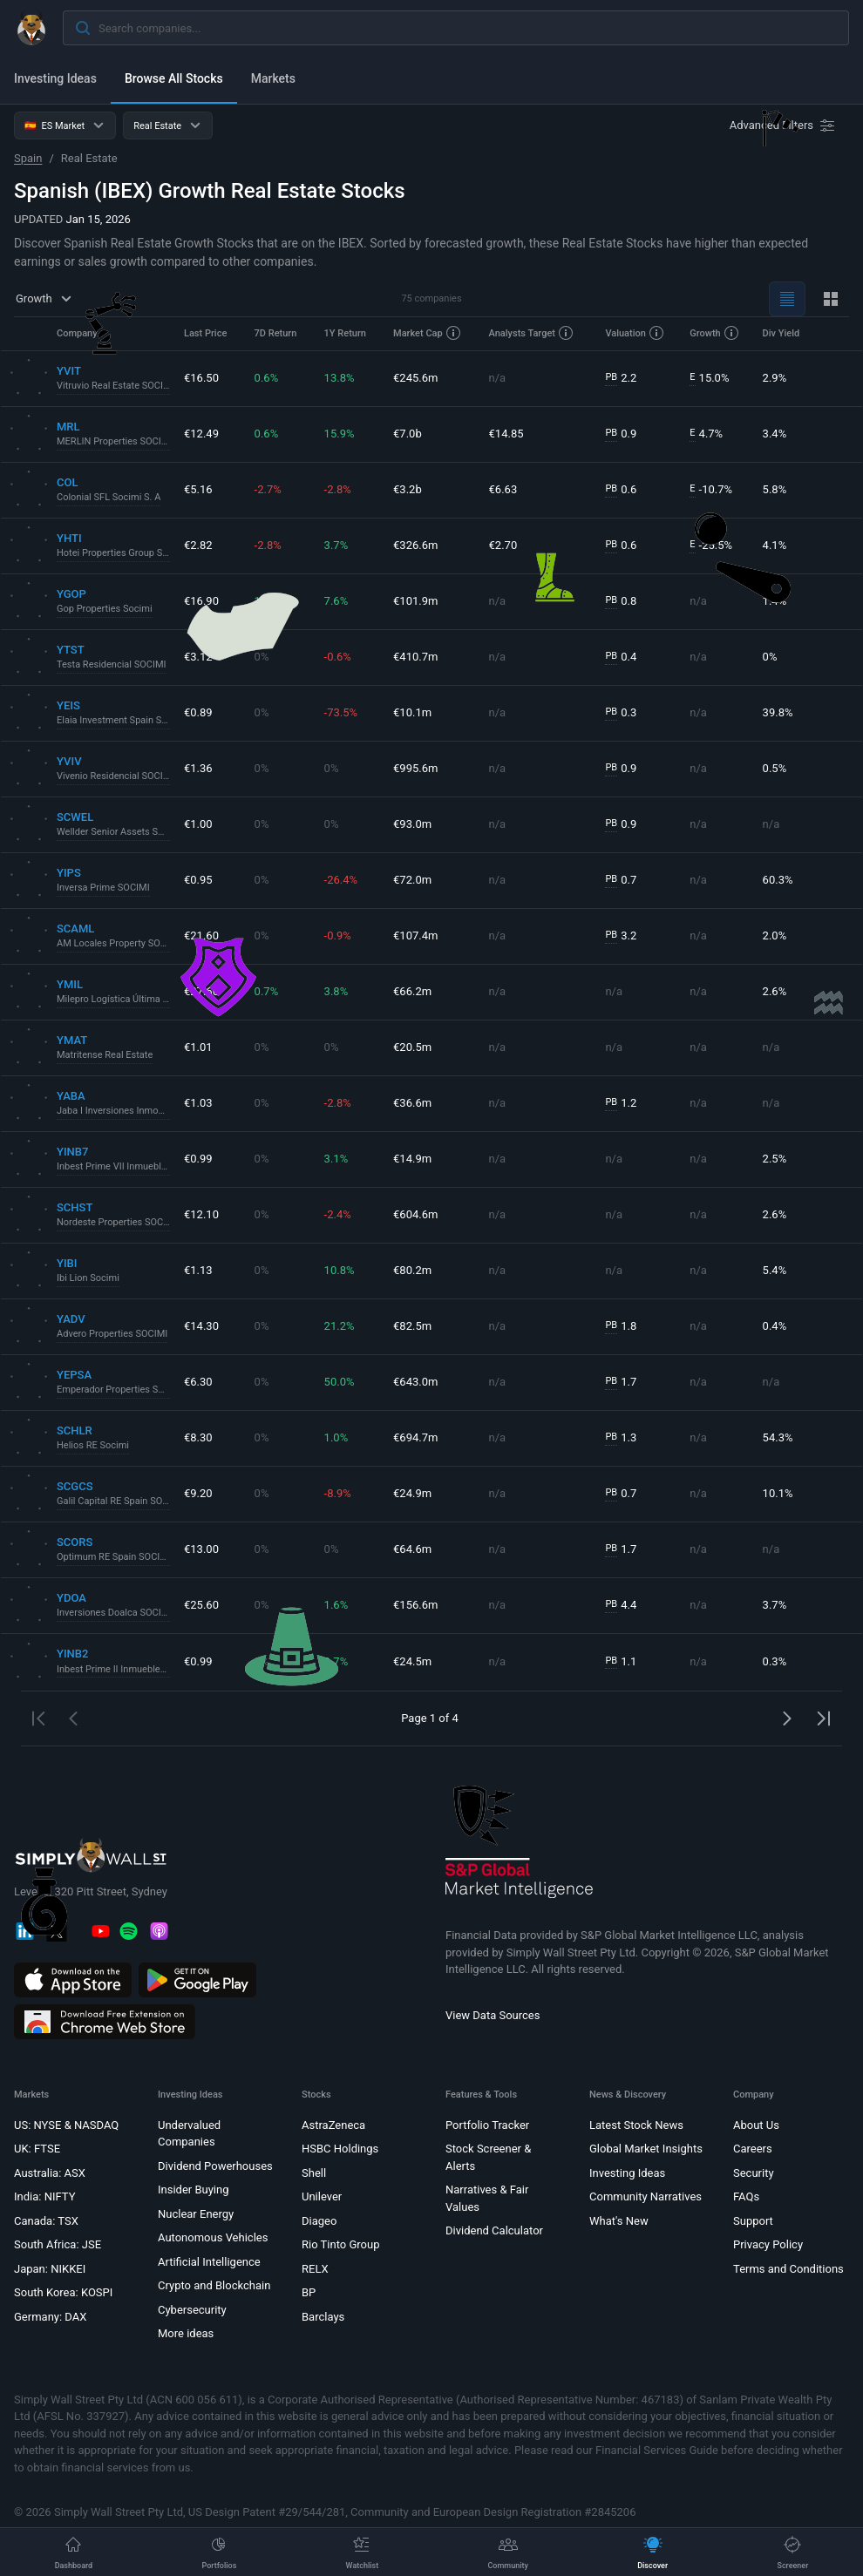 This screenshot has height=2576, width=863. Describe the element at coordinates (291, 1646) in the screenshot. I see `thanksgiving-themed content or seasonal event` at that location.